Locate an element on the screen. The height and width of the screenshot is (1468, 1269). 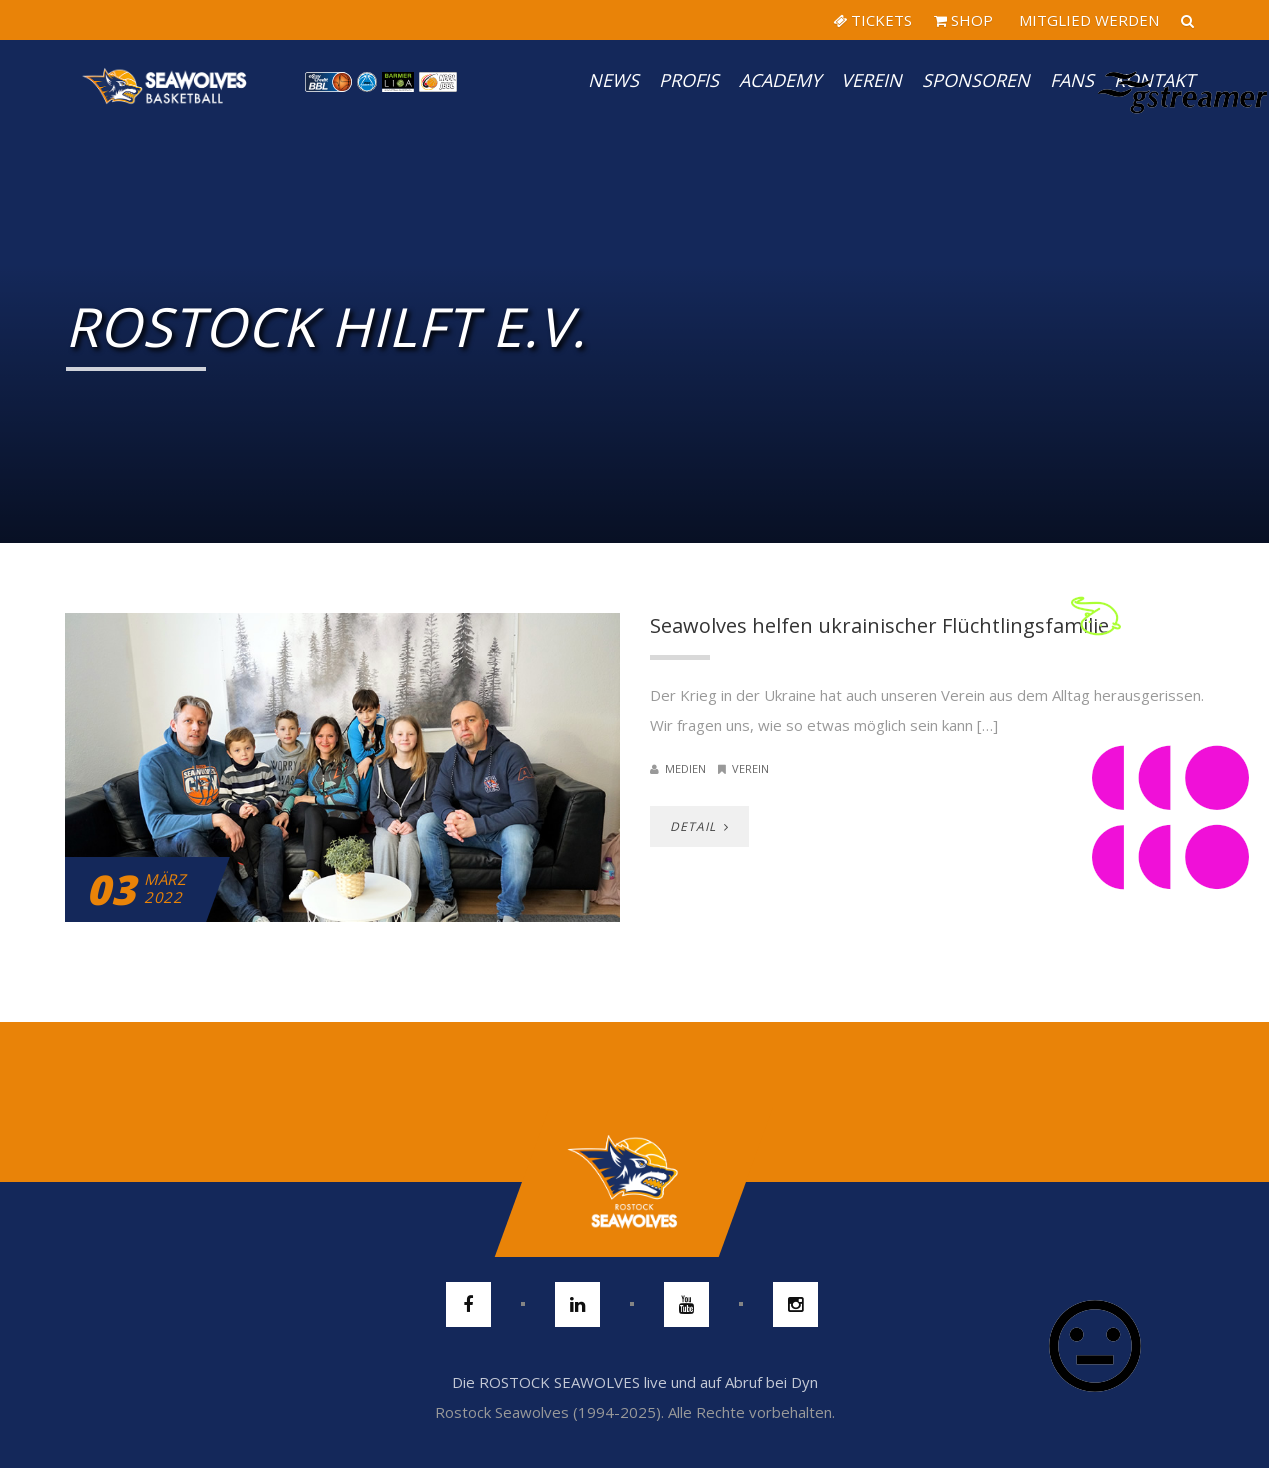
rate your experience as neutral is located at coordinates (1095, 1346).